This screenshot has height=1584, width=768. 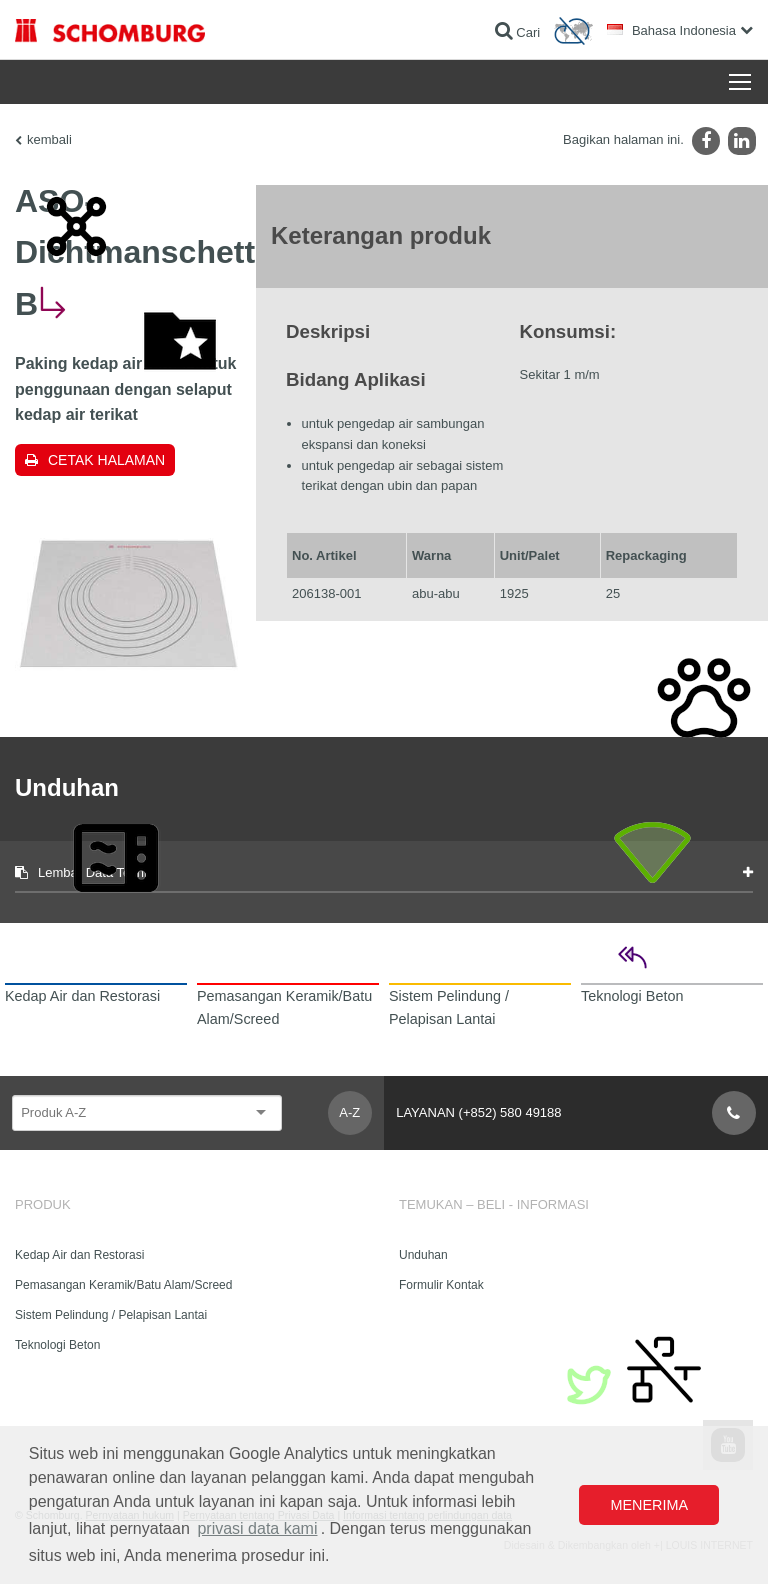 What do you see at coordinates (50, 302) in the screenshot?
I see `move item down and to the right` at bounding box center [50, 302].